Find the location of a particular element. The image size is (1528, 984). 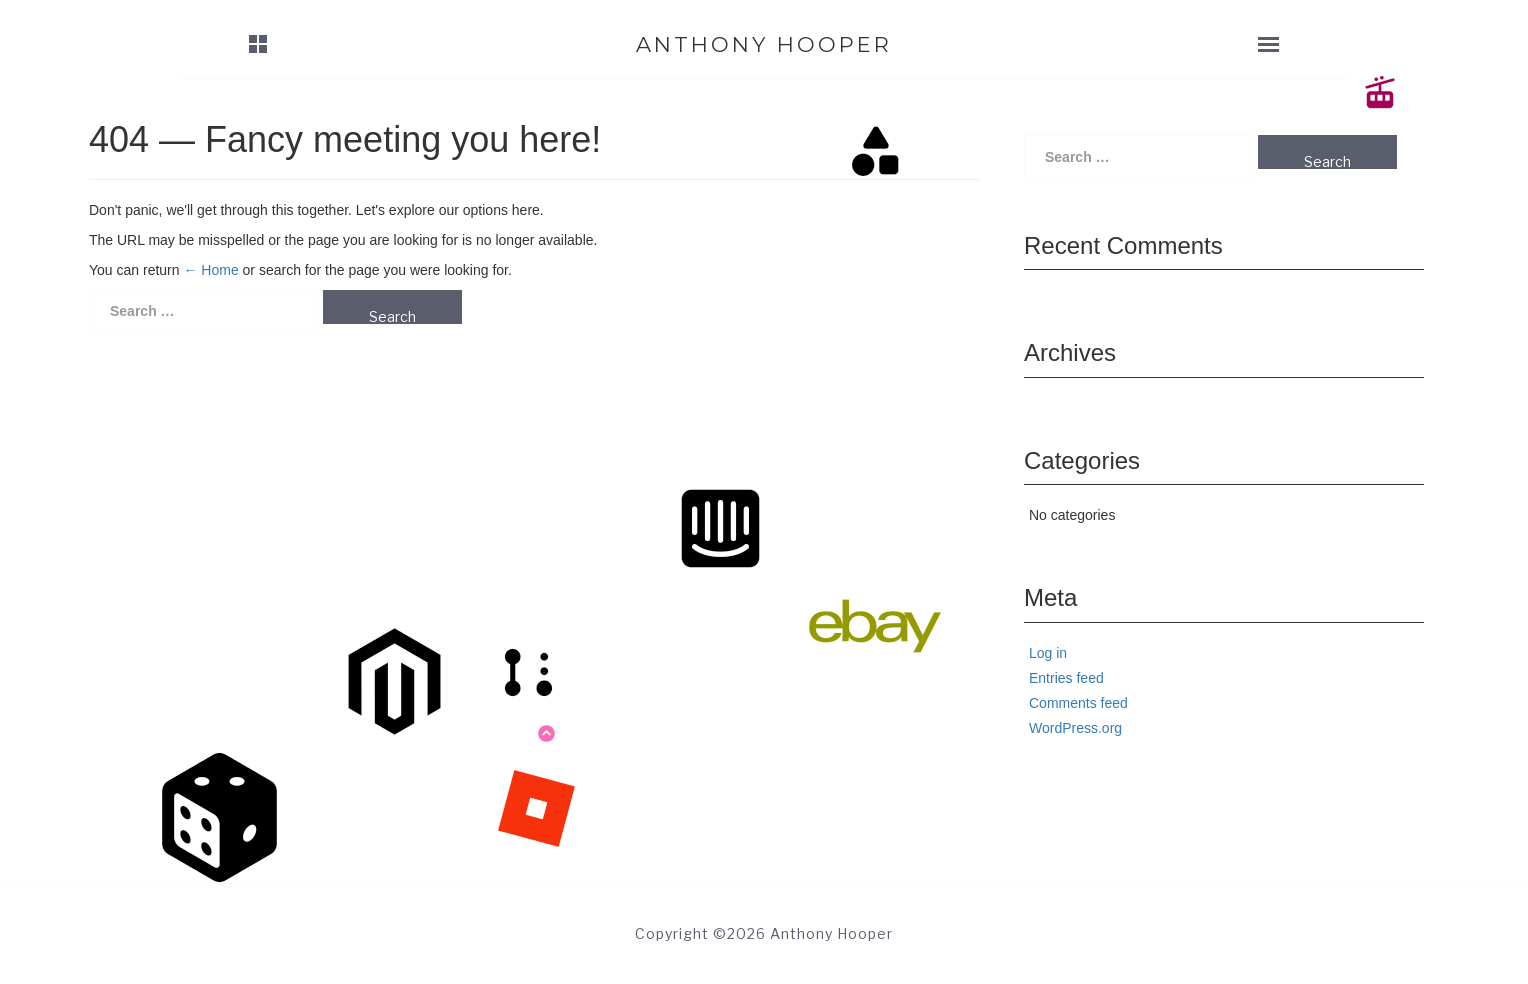

open Intercom chat support is located at coordinates (720, 528).